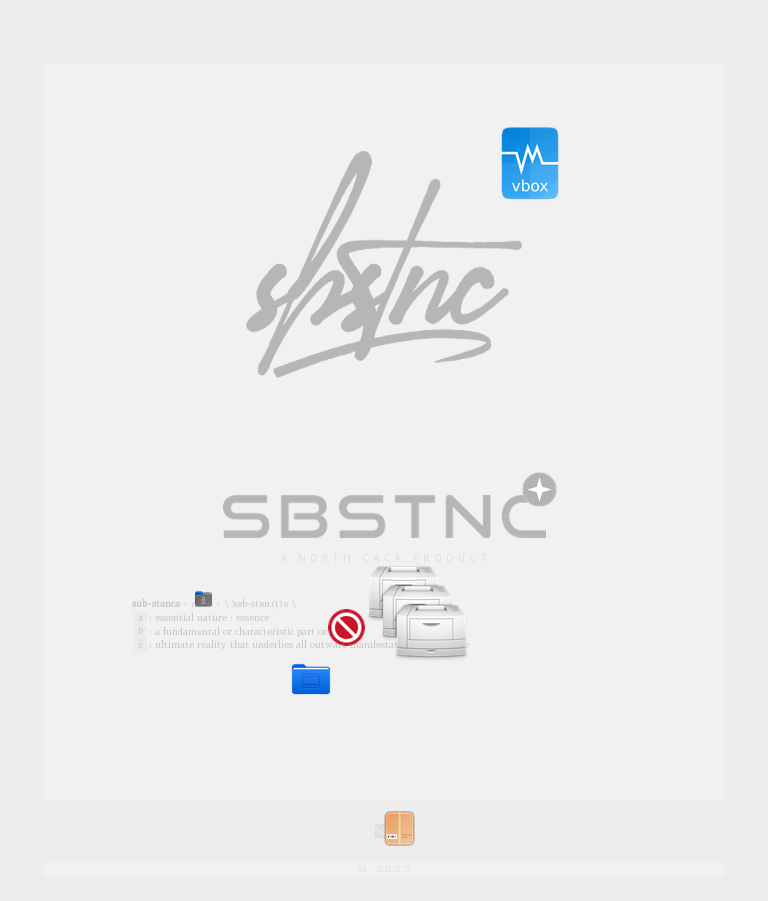 The width and height of the screenshot is (768, 901). I want to click on open your downloads folder, so click(203, 598).